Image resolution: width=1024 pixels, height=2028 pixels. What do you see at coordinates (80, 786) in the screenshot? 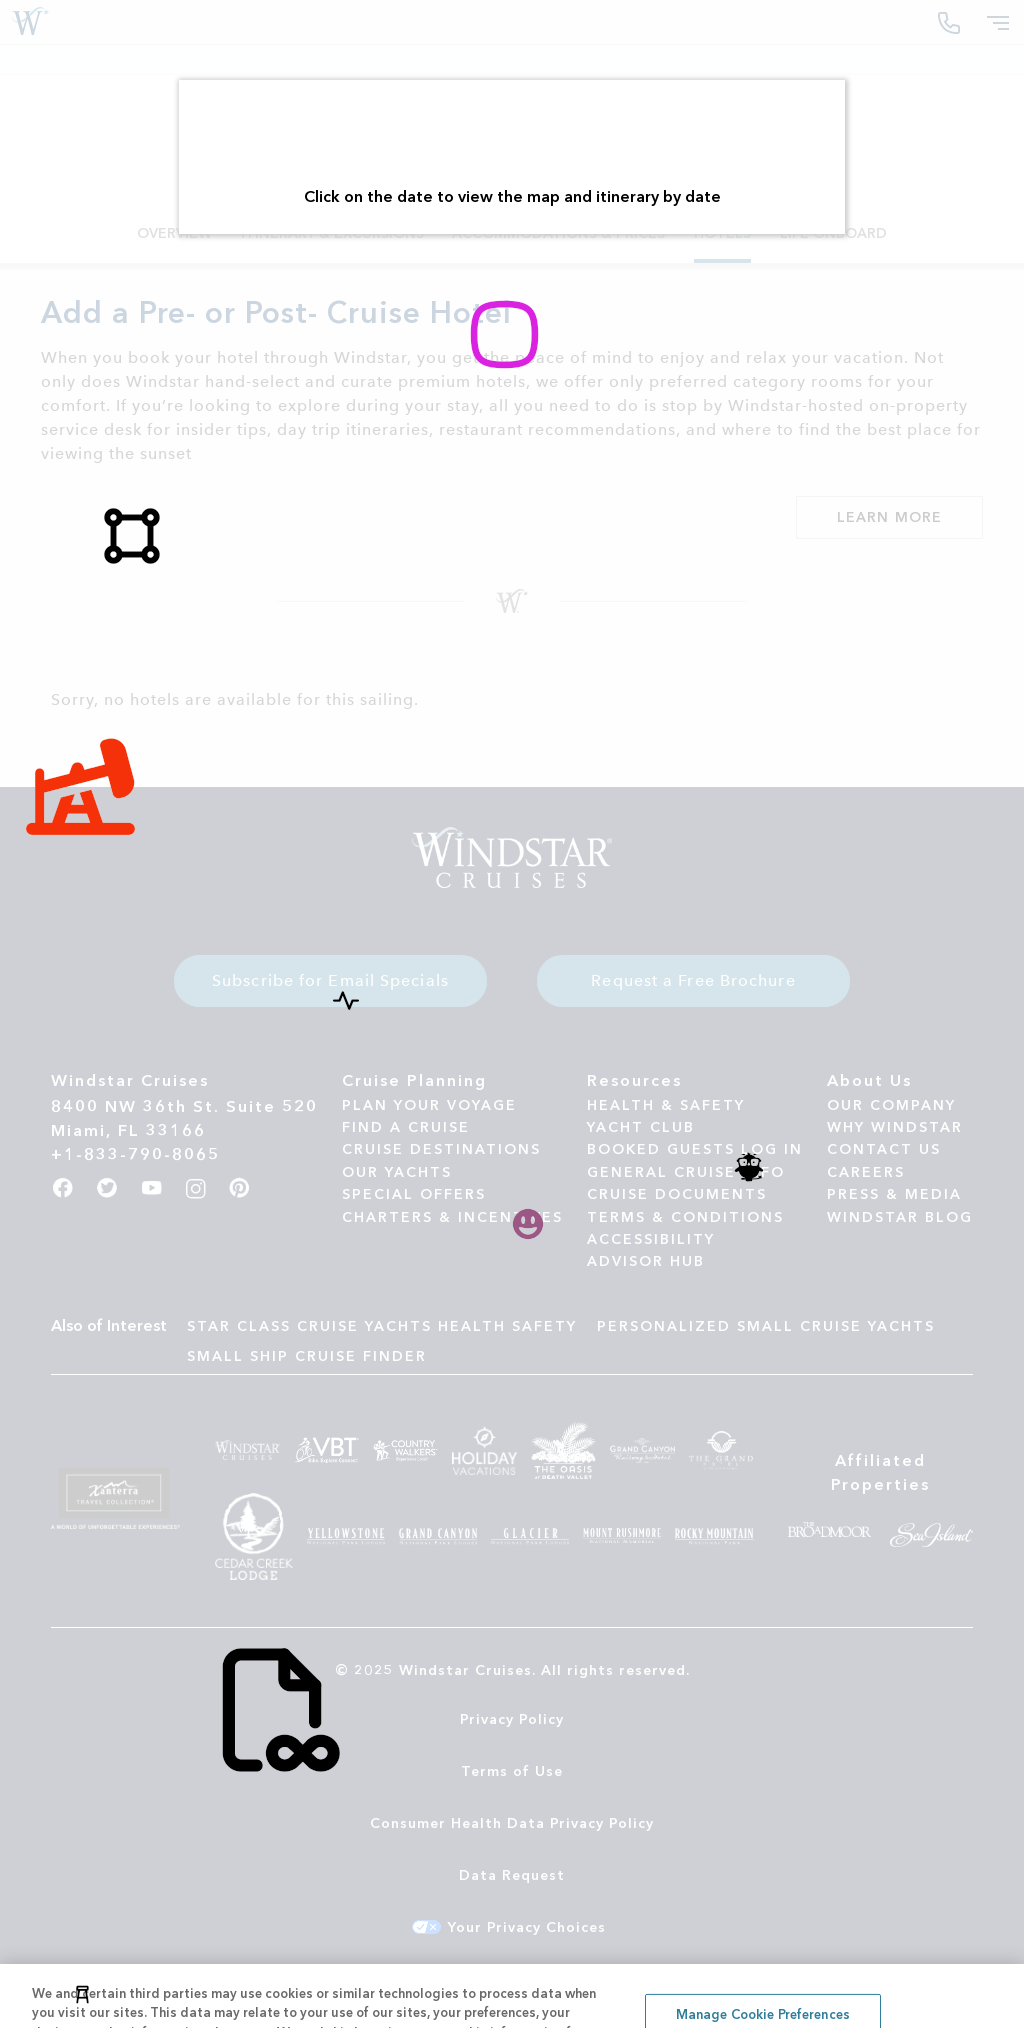
I see `represents oil and gas industry or energy sector` at bounding box center [80, 786].